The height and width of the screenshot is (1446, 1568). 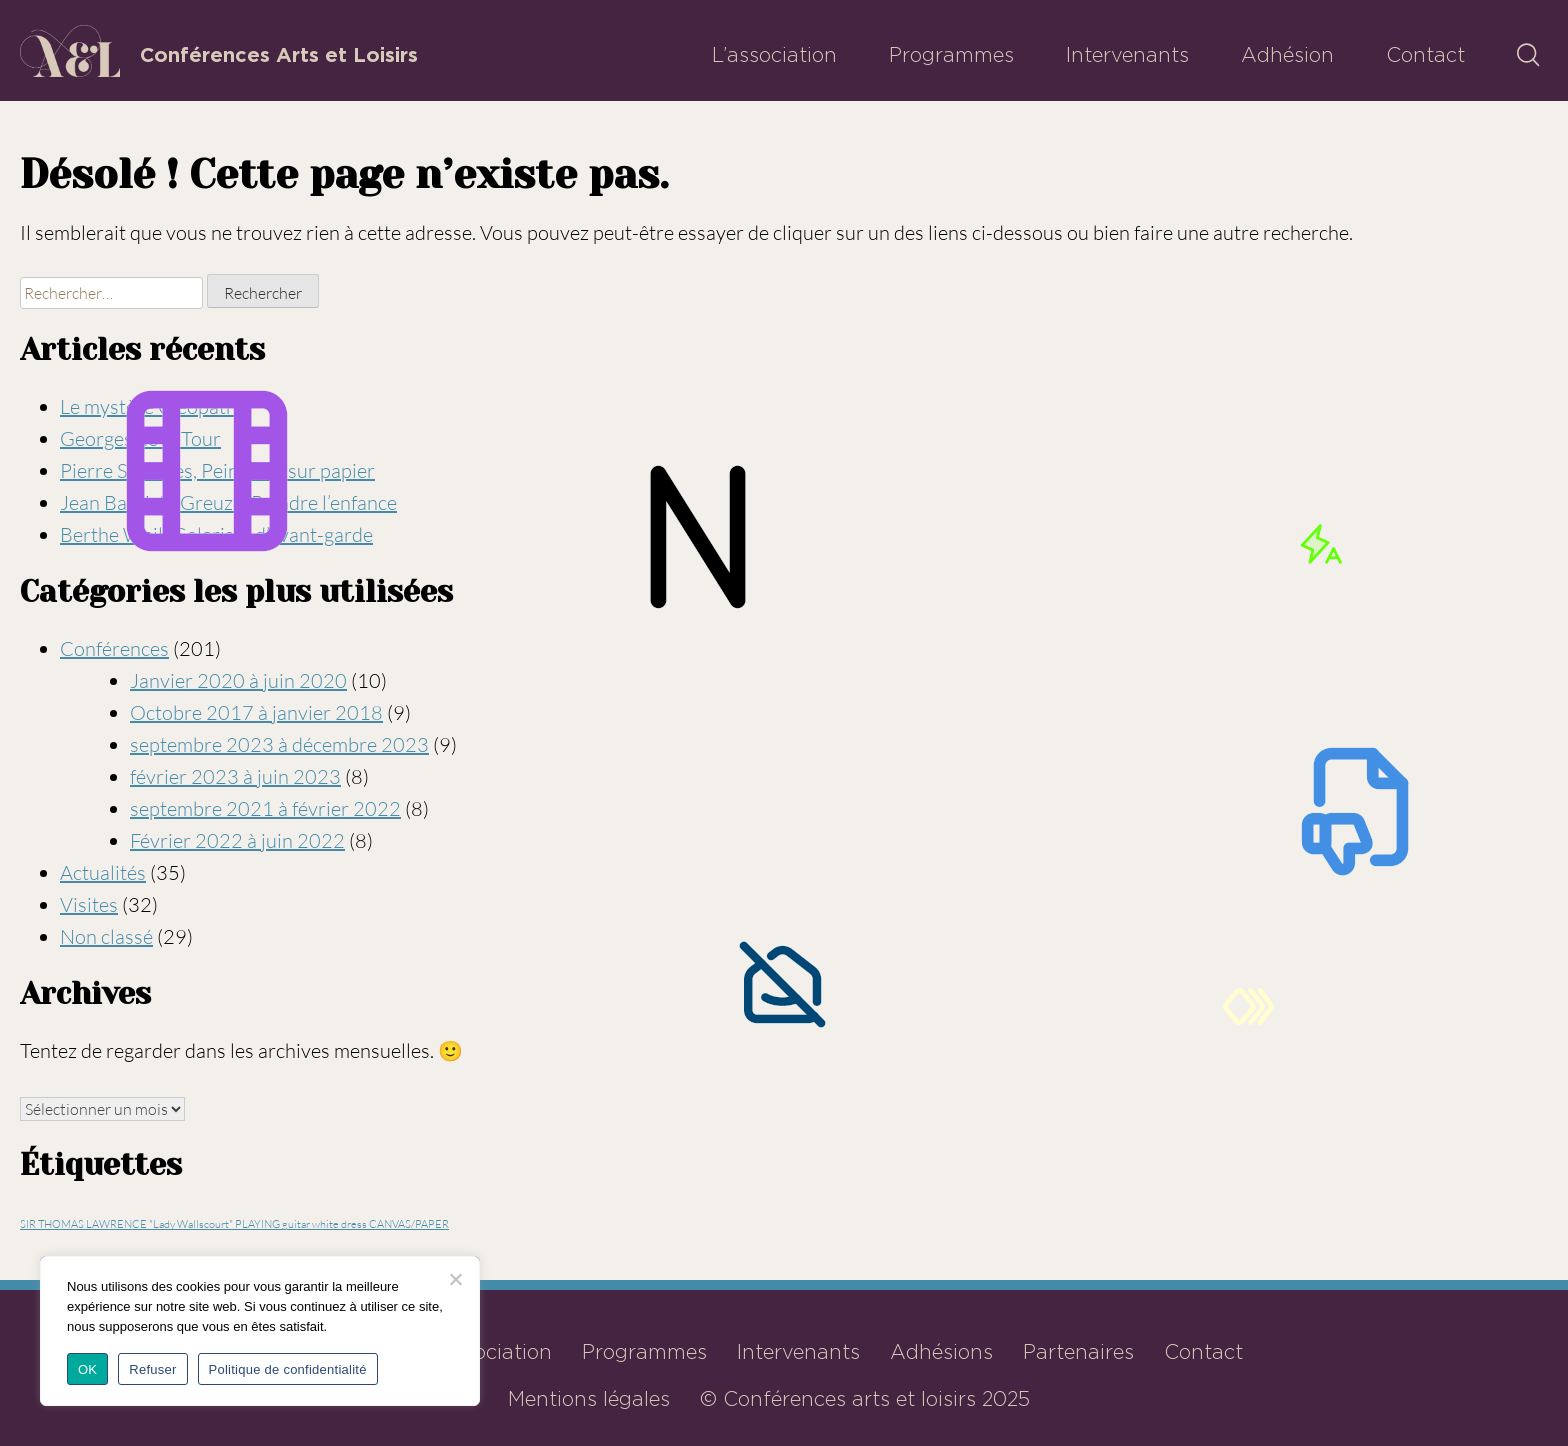 What do you see at coordinates (1320, 545) in the screenshot?
I see `toggle auto-flash mode in camera settings` at bounding box center [1320, 545].